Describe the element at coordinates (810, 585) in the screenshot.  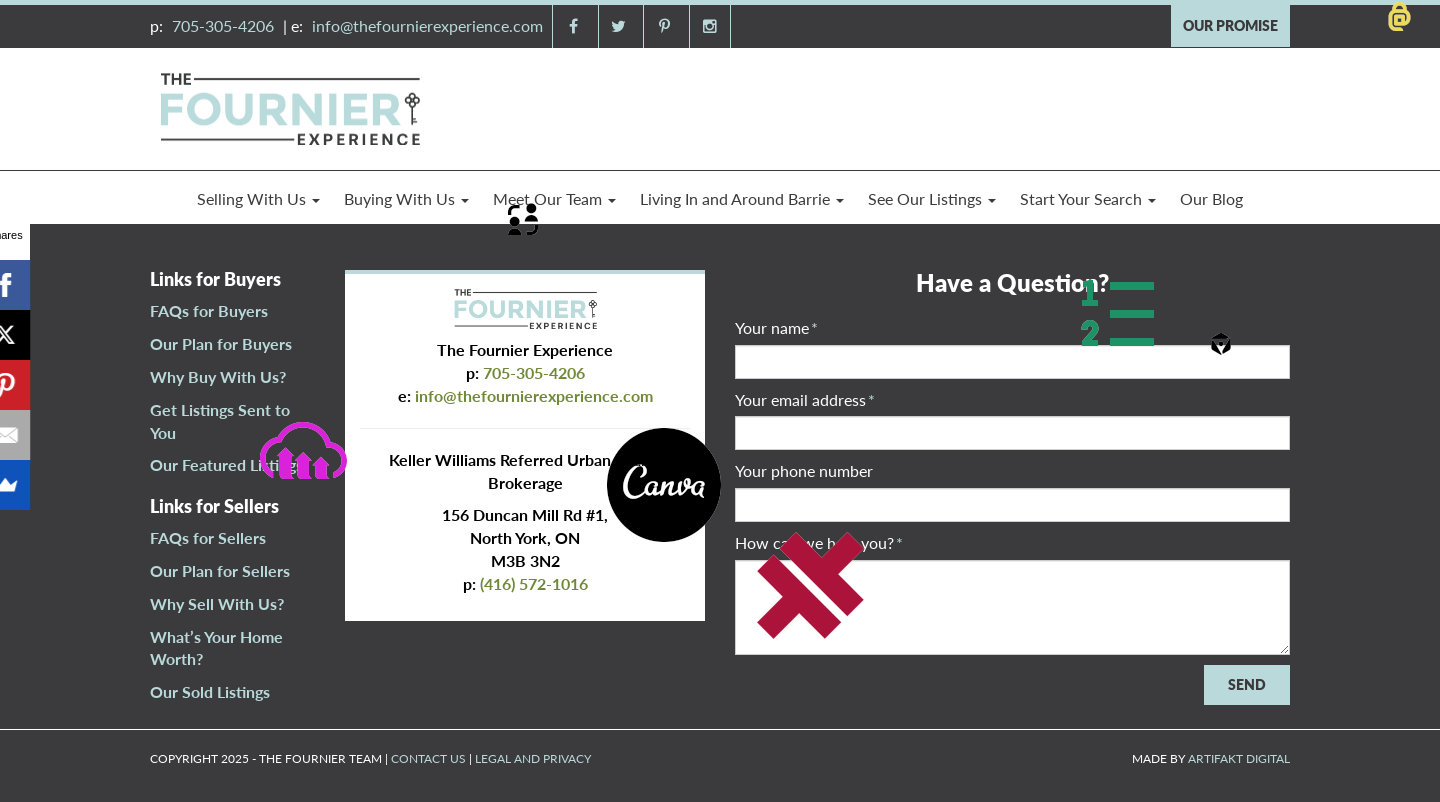
I see `capacitor framework logo` at that location.